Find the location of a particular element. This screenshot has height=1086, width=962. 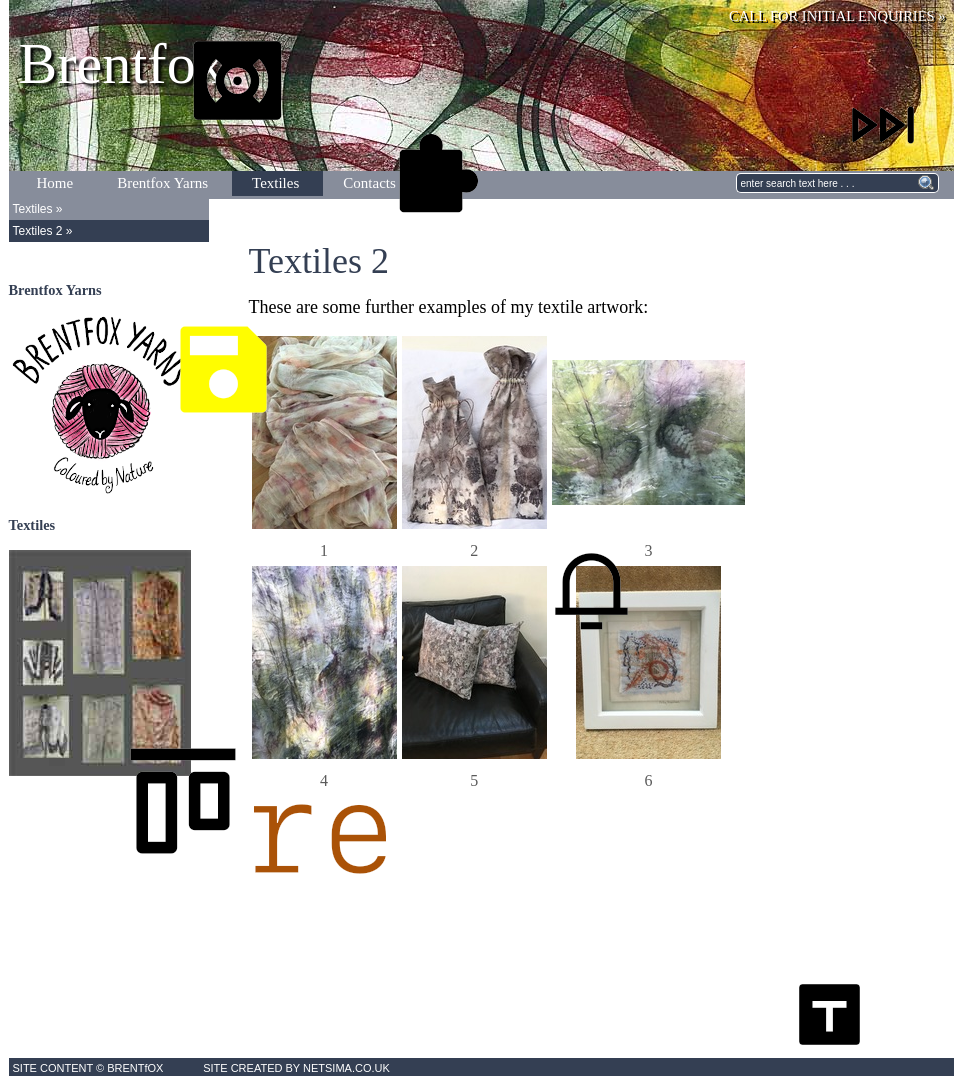

save current file or document is located at coordinates (223, 369).